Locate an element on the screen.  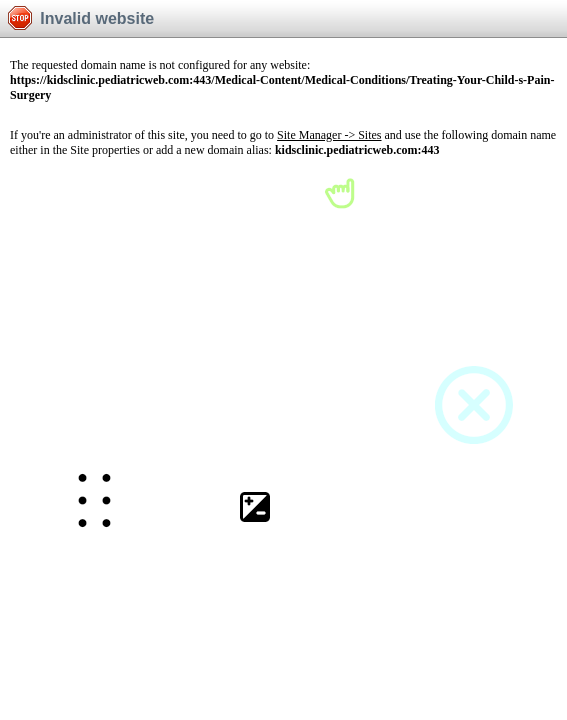
drag to reorder items is located at coordinates (94, 500).